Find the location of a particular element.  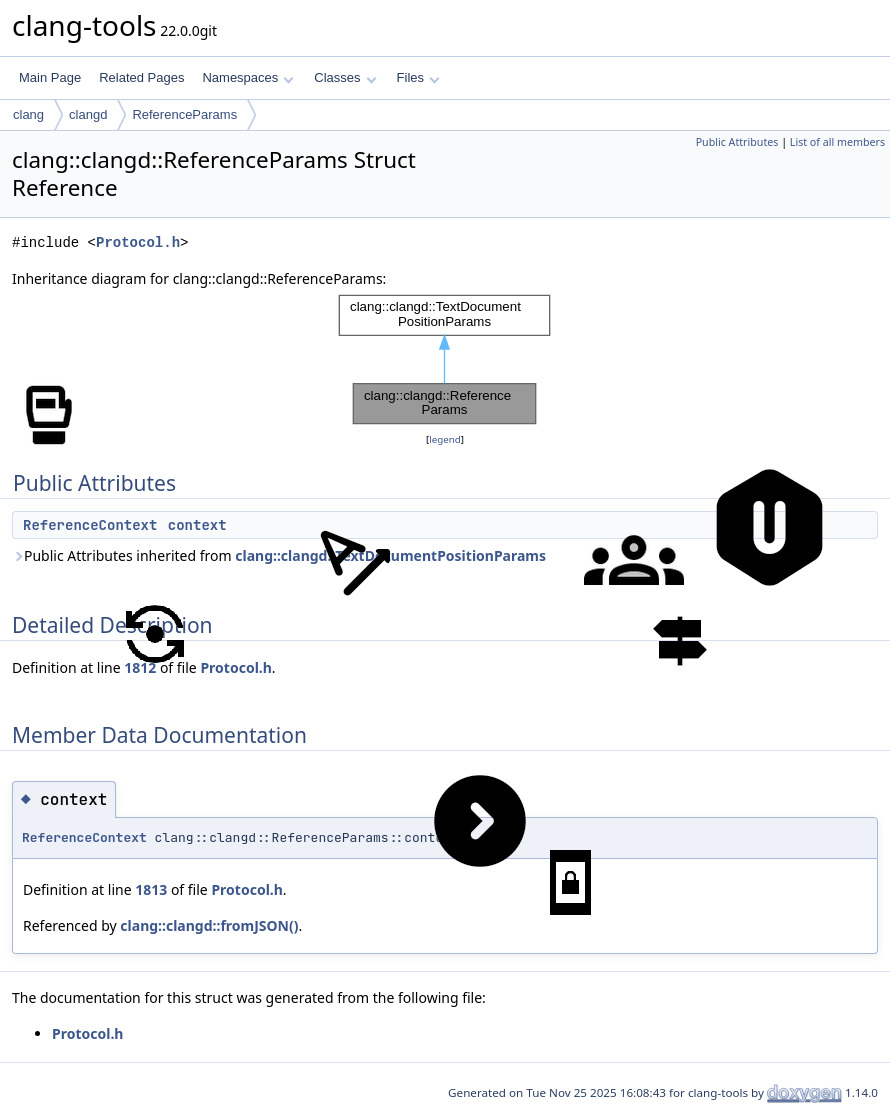

view directions or navigation options is located at coordinates (680, 641).